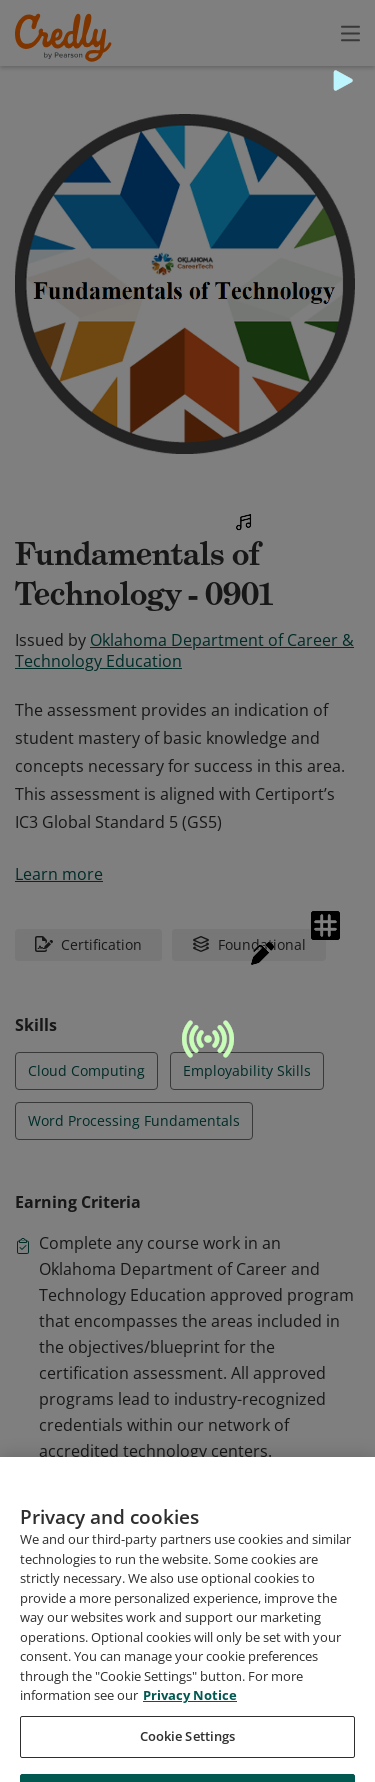 This screenshot has width=375, height=1782. I want to click on add or browse hashtags, so click(325, 925).